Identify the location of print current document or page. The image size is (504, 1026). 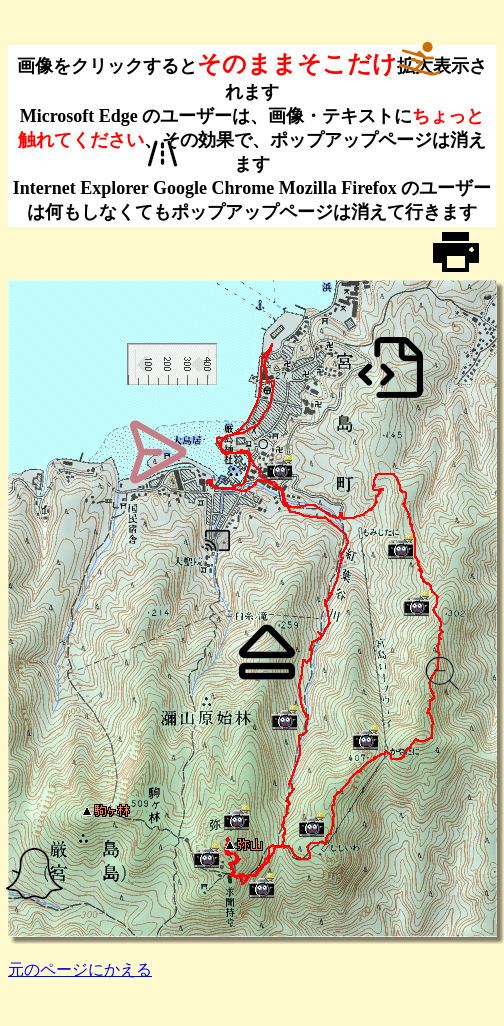
(456, 252).